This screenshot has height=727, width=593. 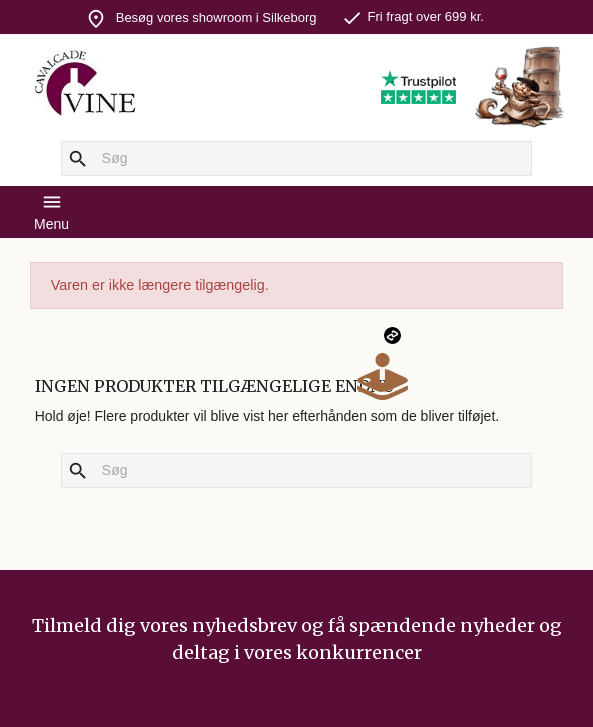 What do you see at coordinates (382, 376) in the screenshot?
I see `open Apple Arcade gaming service` at bounding box center [382, 376].